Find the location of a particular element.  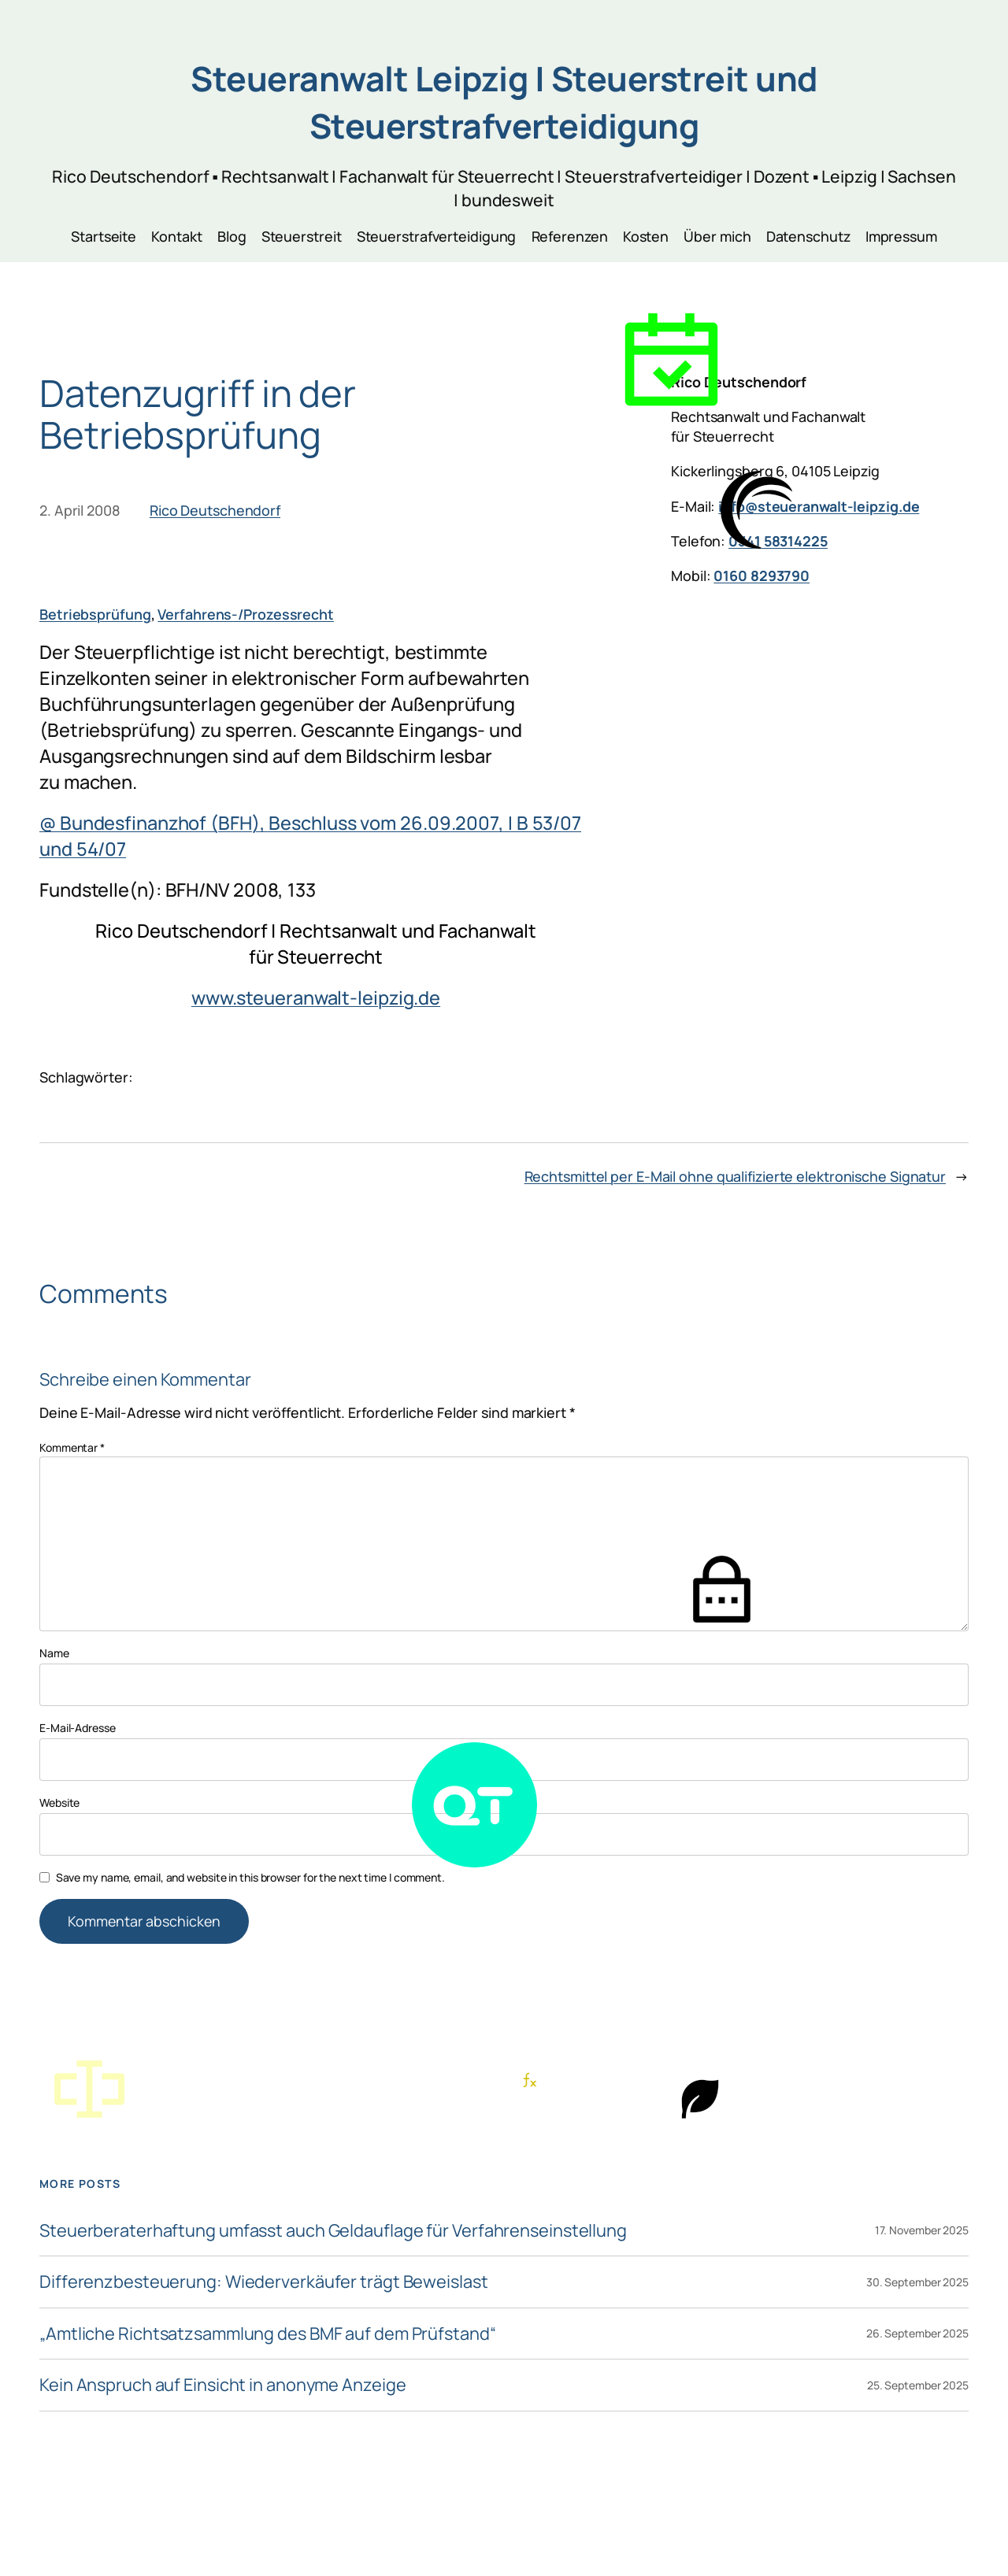

akamai technologies company logo is located at coordinates (756, 509).